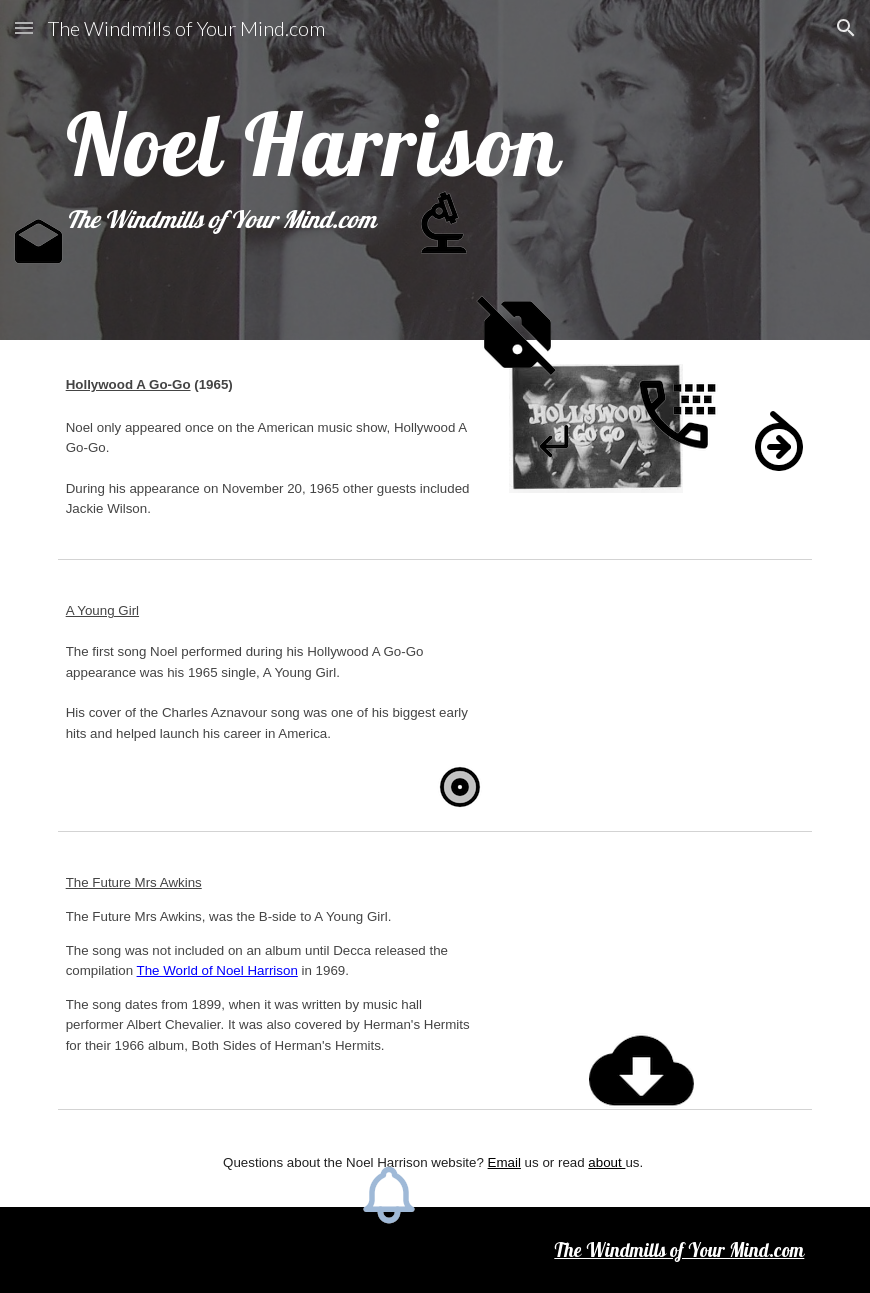 This screenshot has width=870, height=1293. What do you see at coordinates (460, 787) in the screenshot?
I see `browse music albums` at bounding box center [460, 787].